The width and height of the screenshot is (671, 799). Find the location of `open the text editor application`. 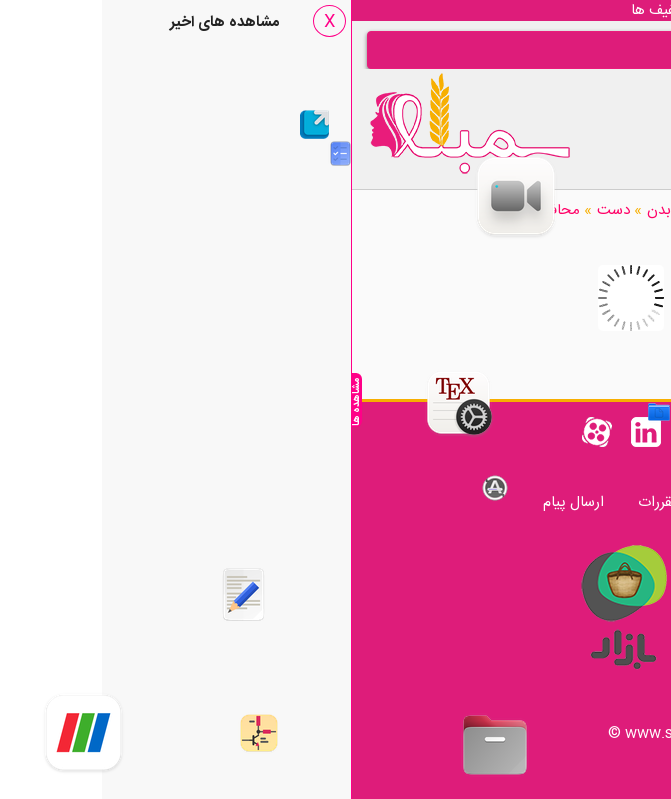

open the text editor application is located at coordinates (243, 594).